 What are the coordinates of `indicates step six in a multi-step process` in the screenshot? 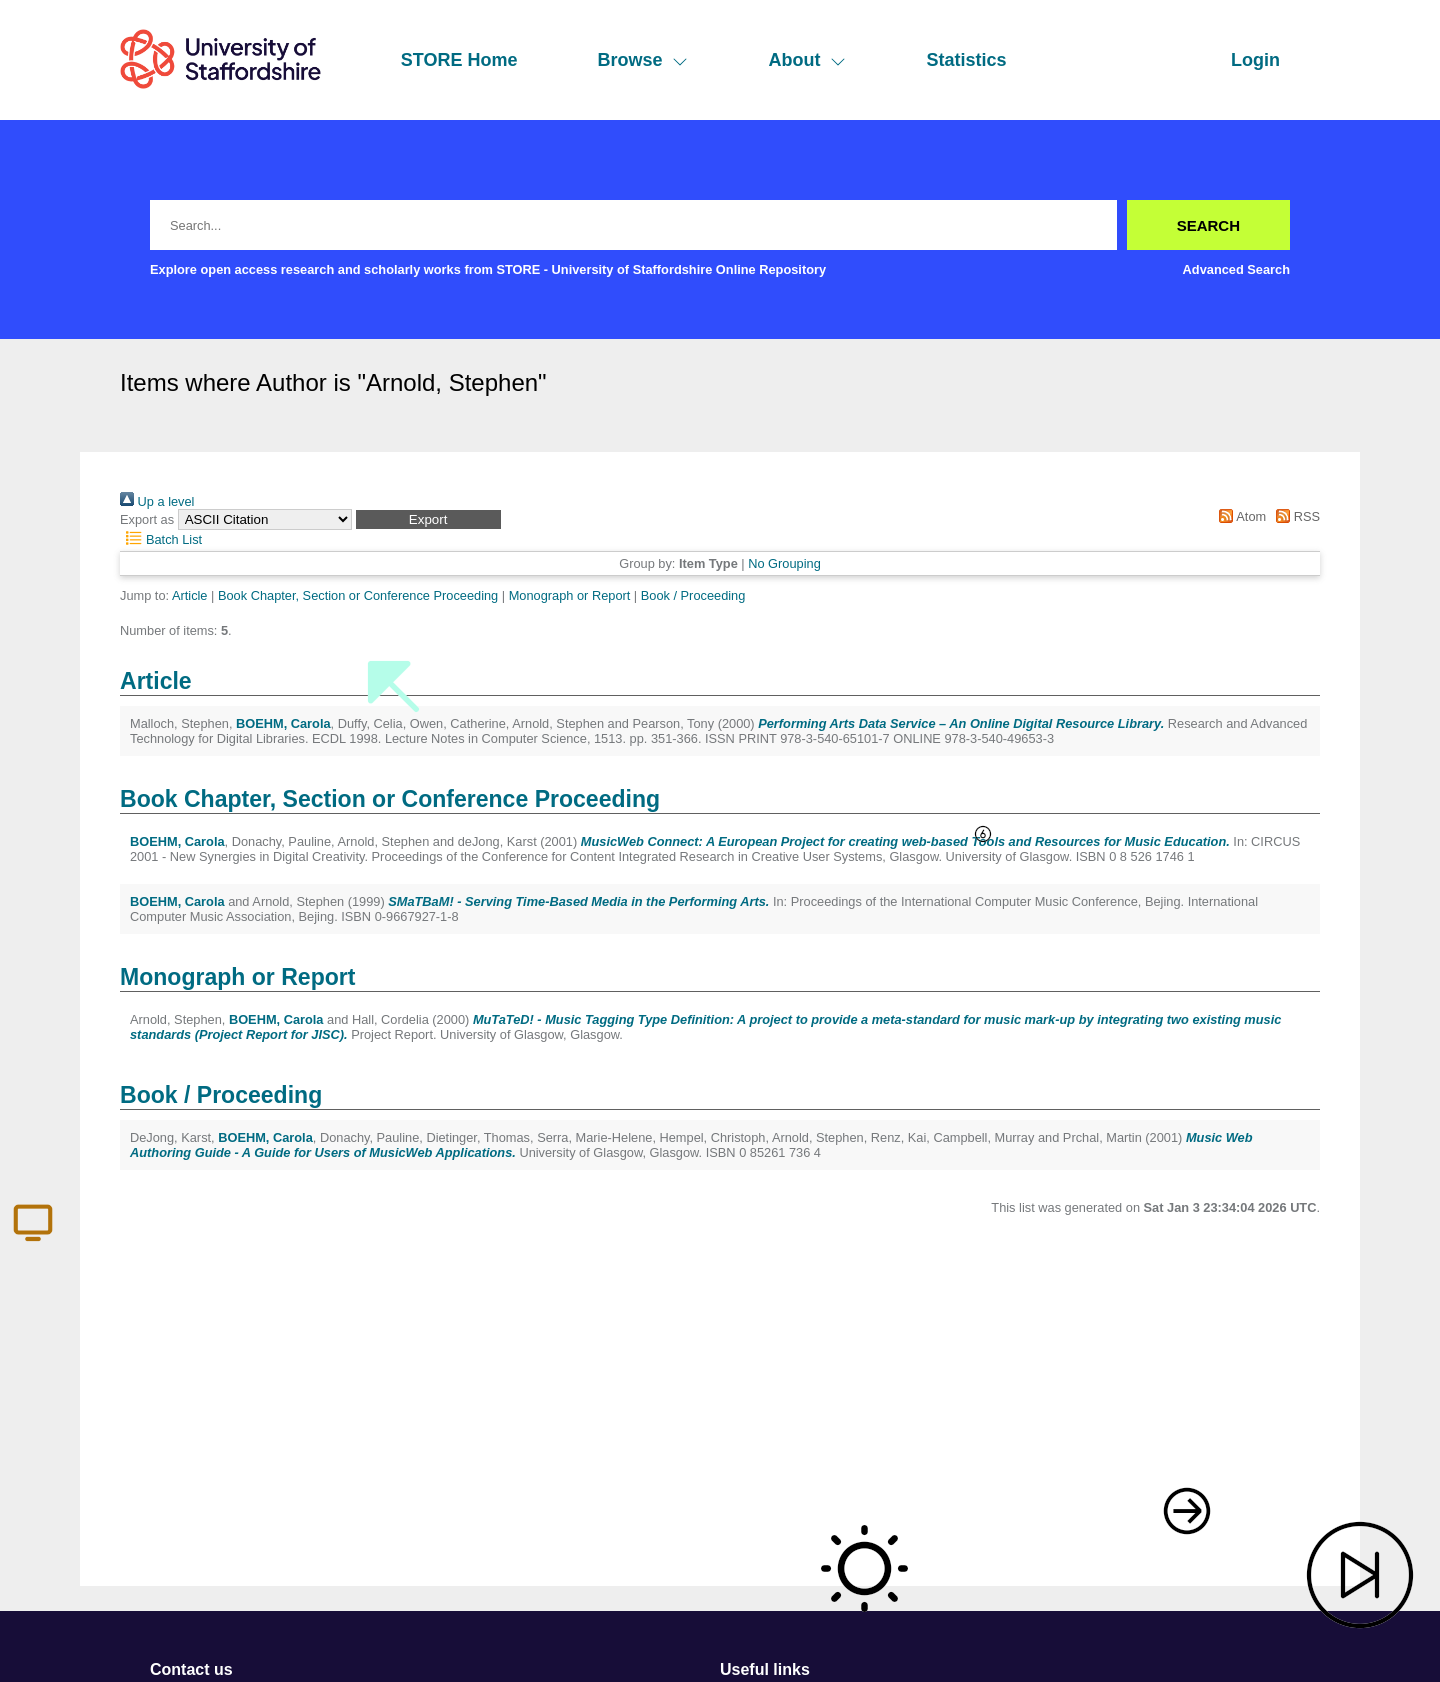 It's located at (983, 834).